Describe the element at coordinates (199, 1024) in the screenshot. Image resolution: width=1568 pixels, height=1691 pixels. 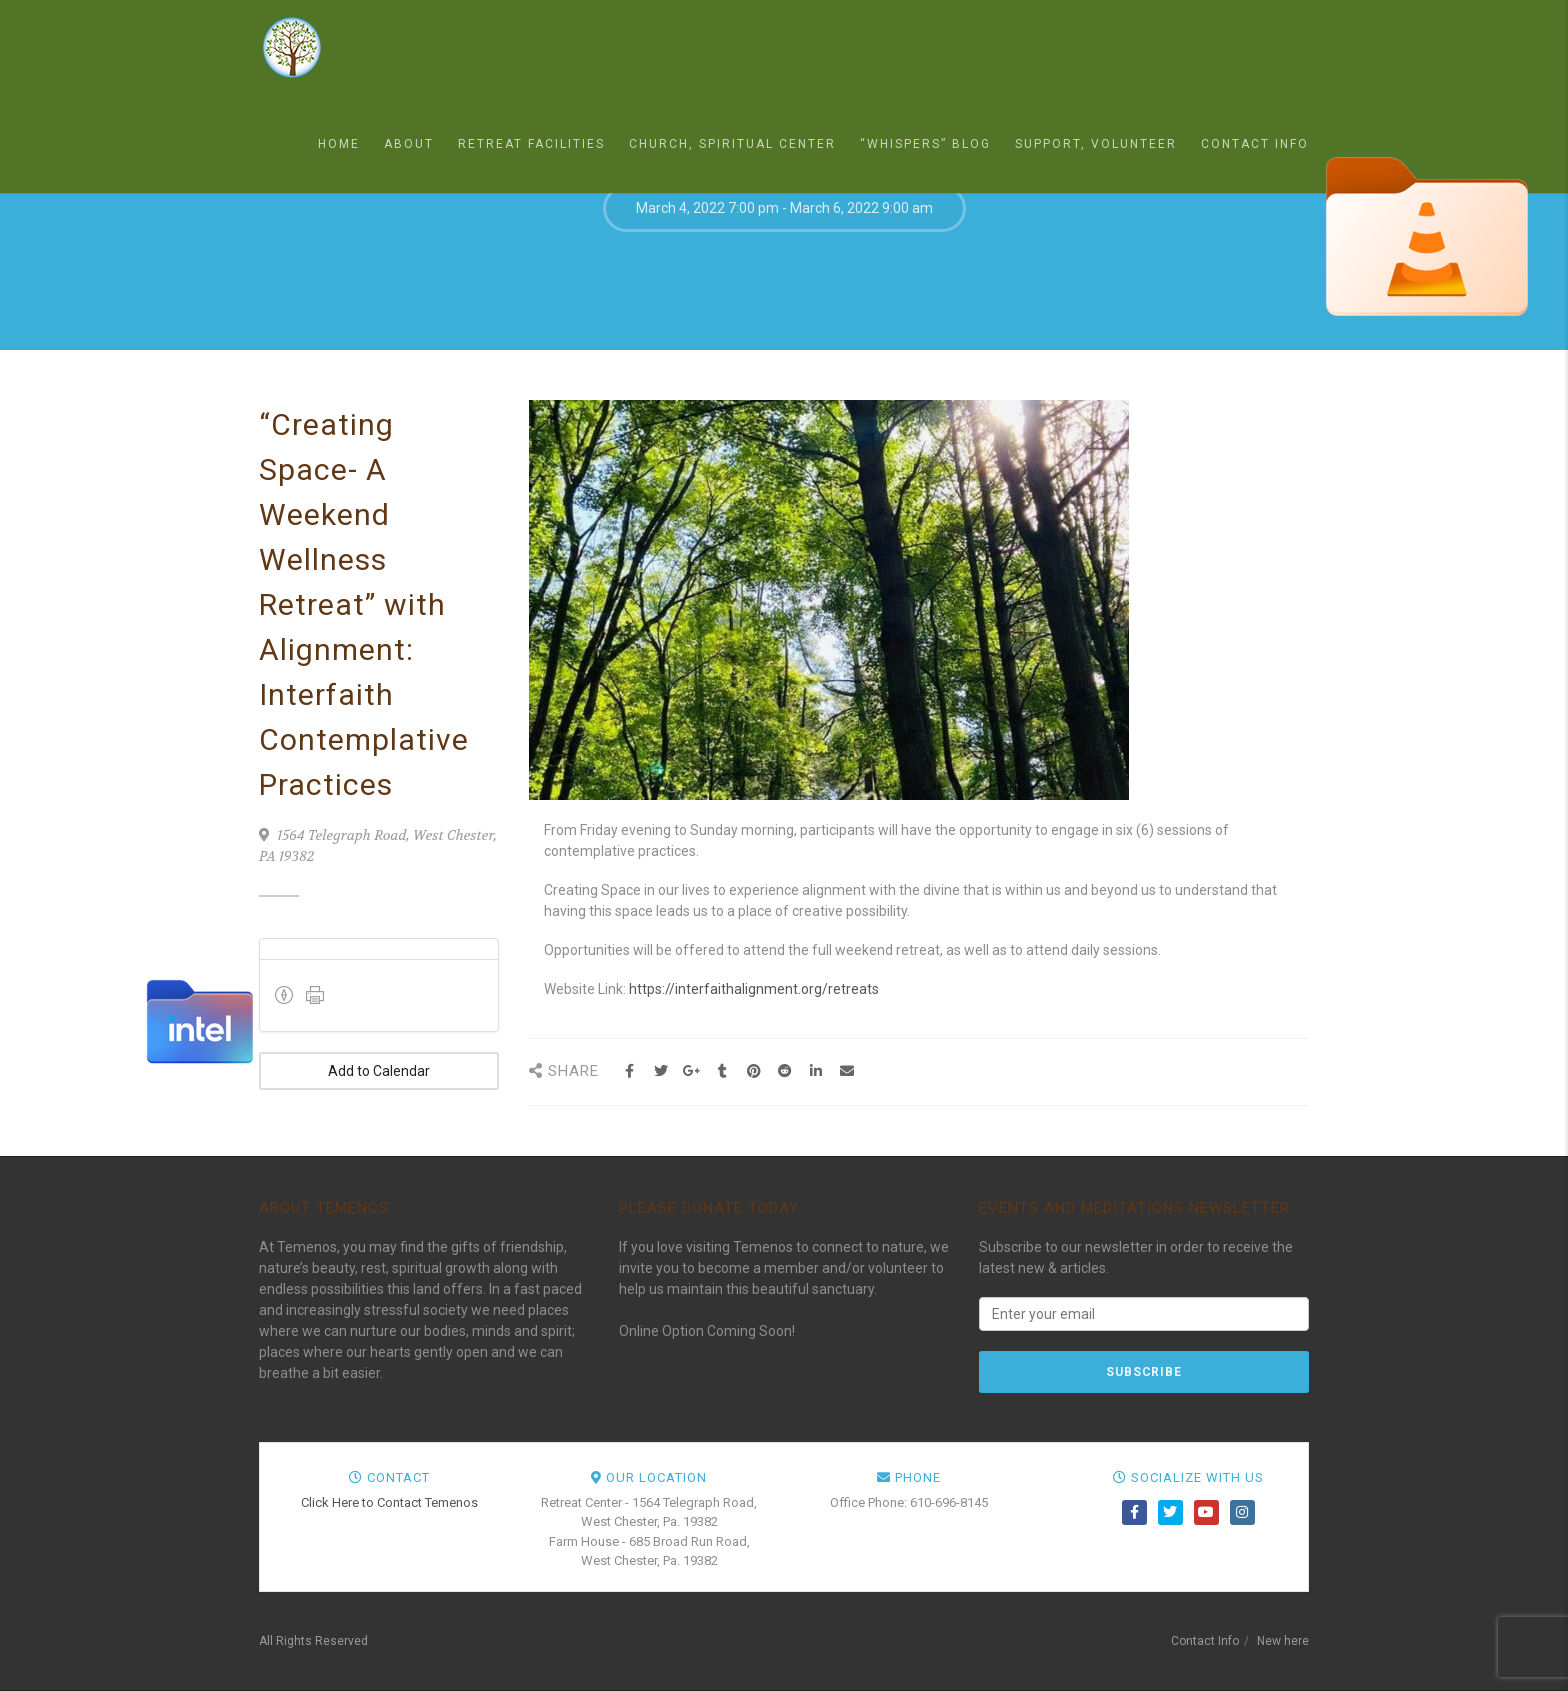
I see `folder containing intel-related files or software` at that location.